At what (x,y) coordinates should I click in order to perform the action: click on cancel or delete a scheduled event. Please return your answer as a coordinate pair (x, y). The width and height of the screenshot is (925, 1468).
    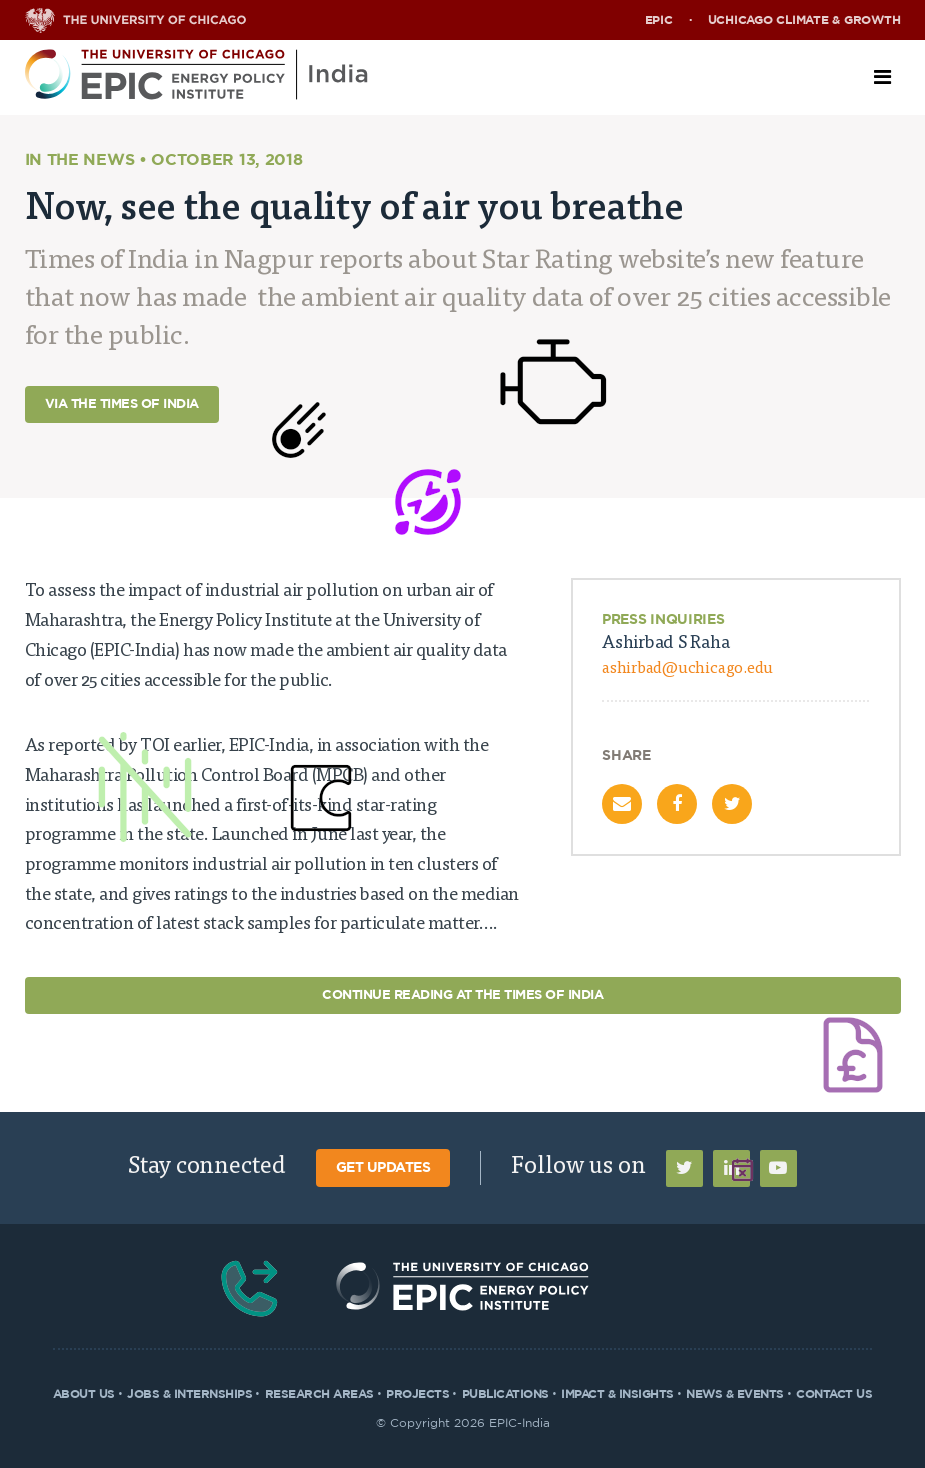
    Looking at the image, I should click on (742, 1170).